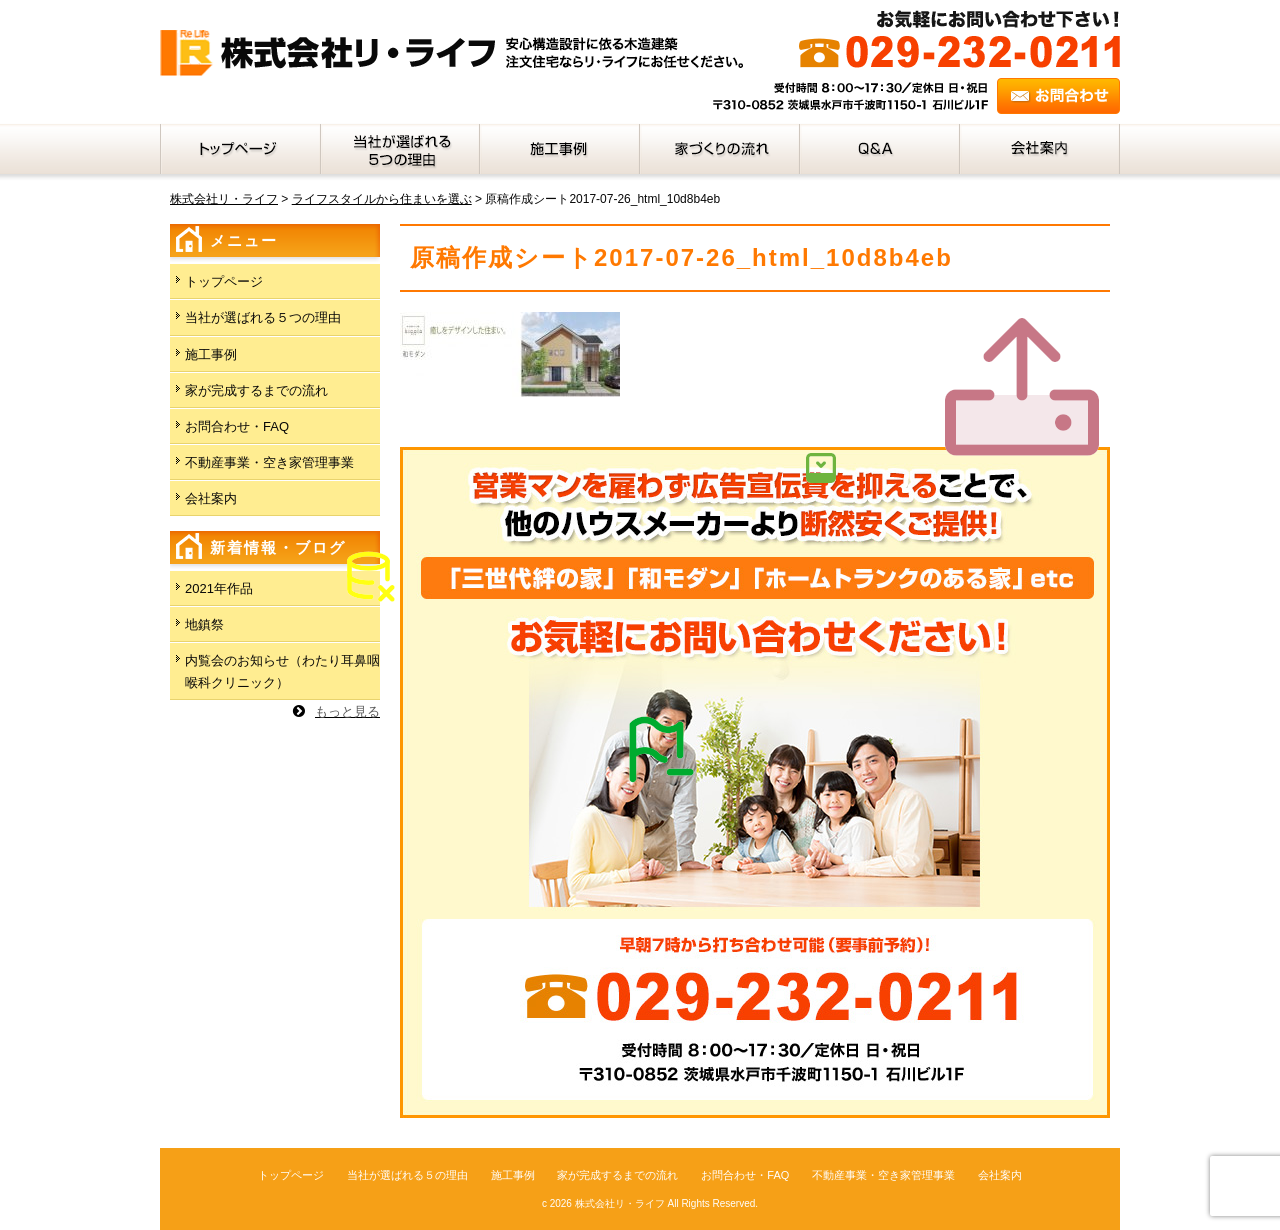  What do you see at coordinates (821, 468) in the screenshot?
I see `collapse the bottom navigation bar` at bounding box center [821, 468].